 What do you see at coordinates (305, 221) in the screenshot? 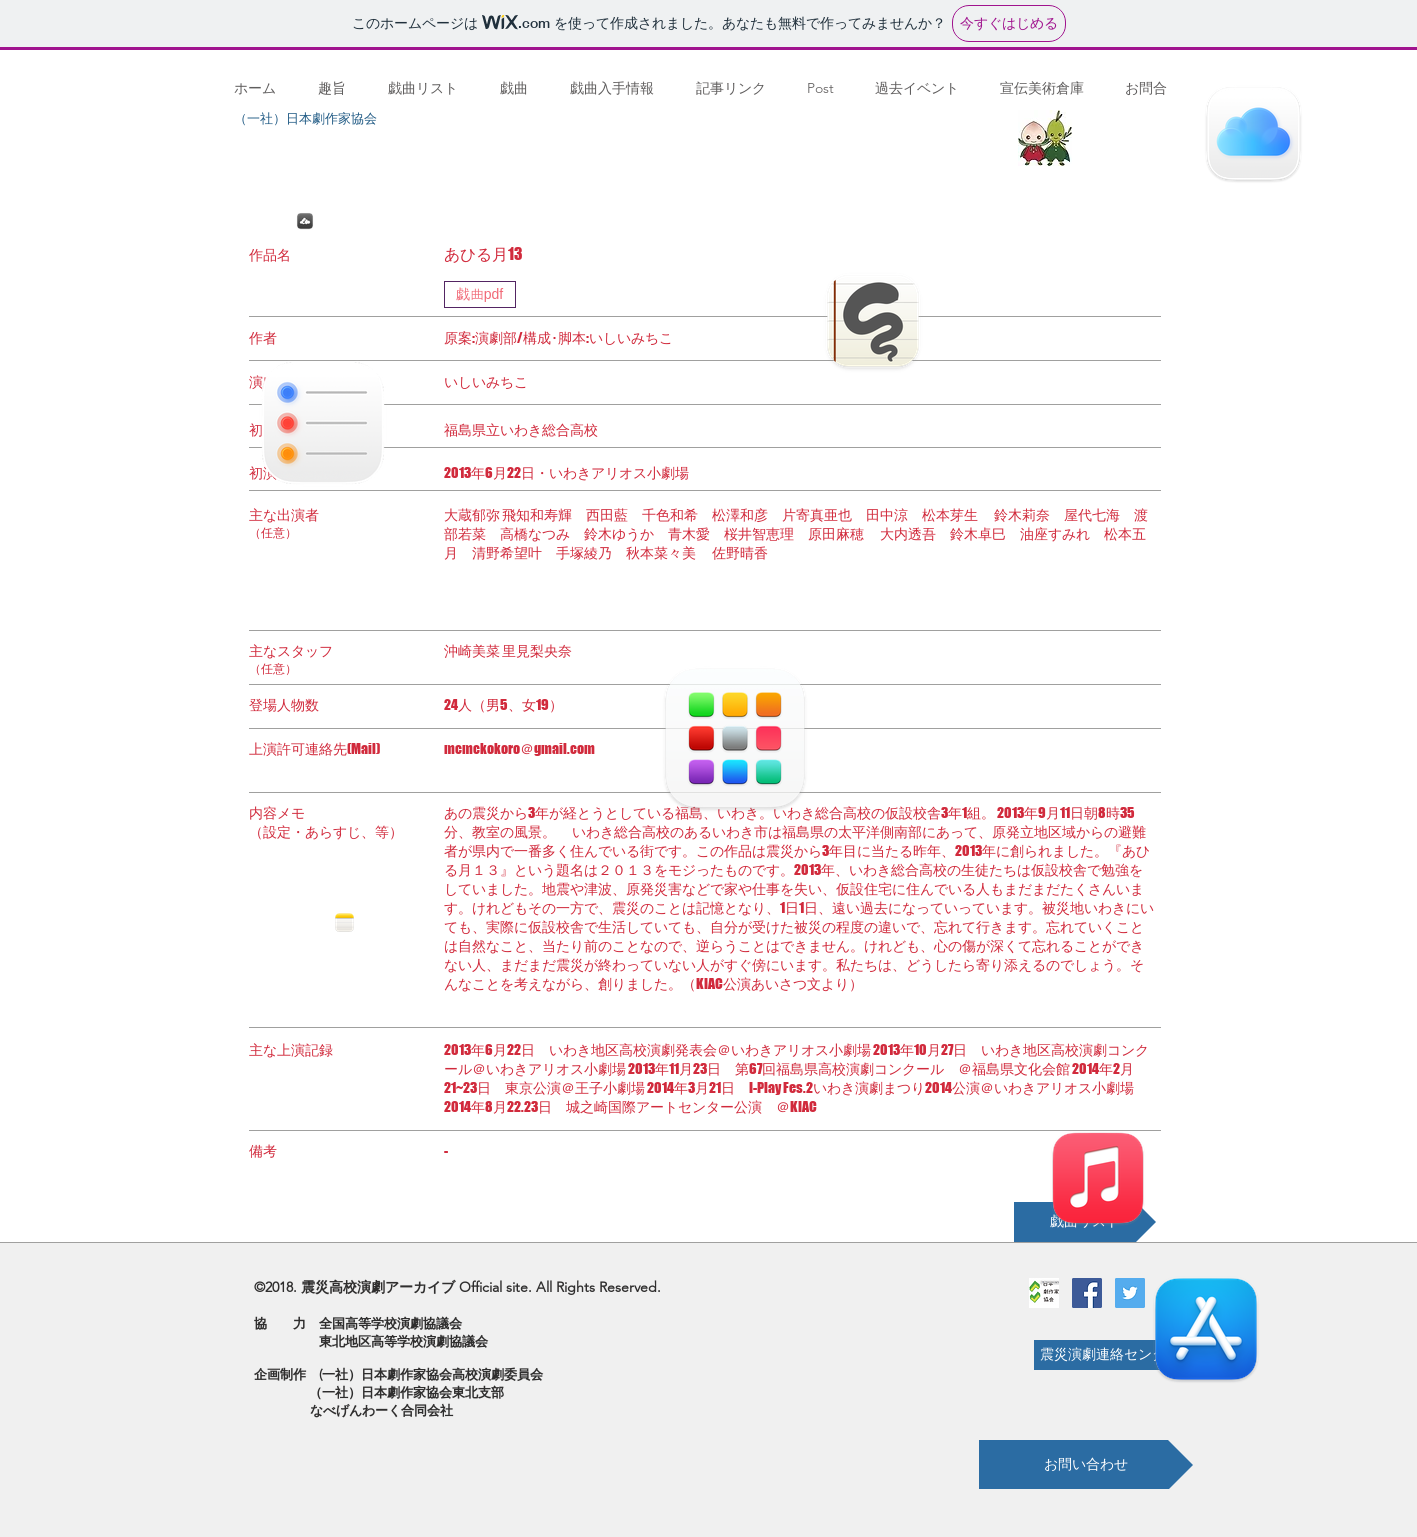
I see `open puddletag audio tag editor` at bounding box center [305, 221].